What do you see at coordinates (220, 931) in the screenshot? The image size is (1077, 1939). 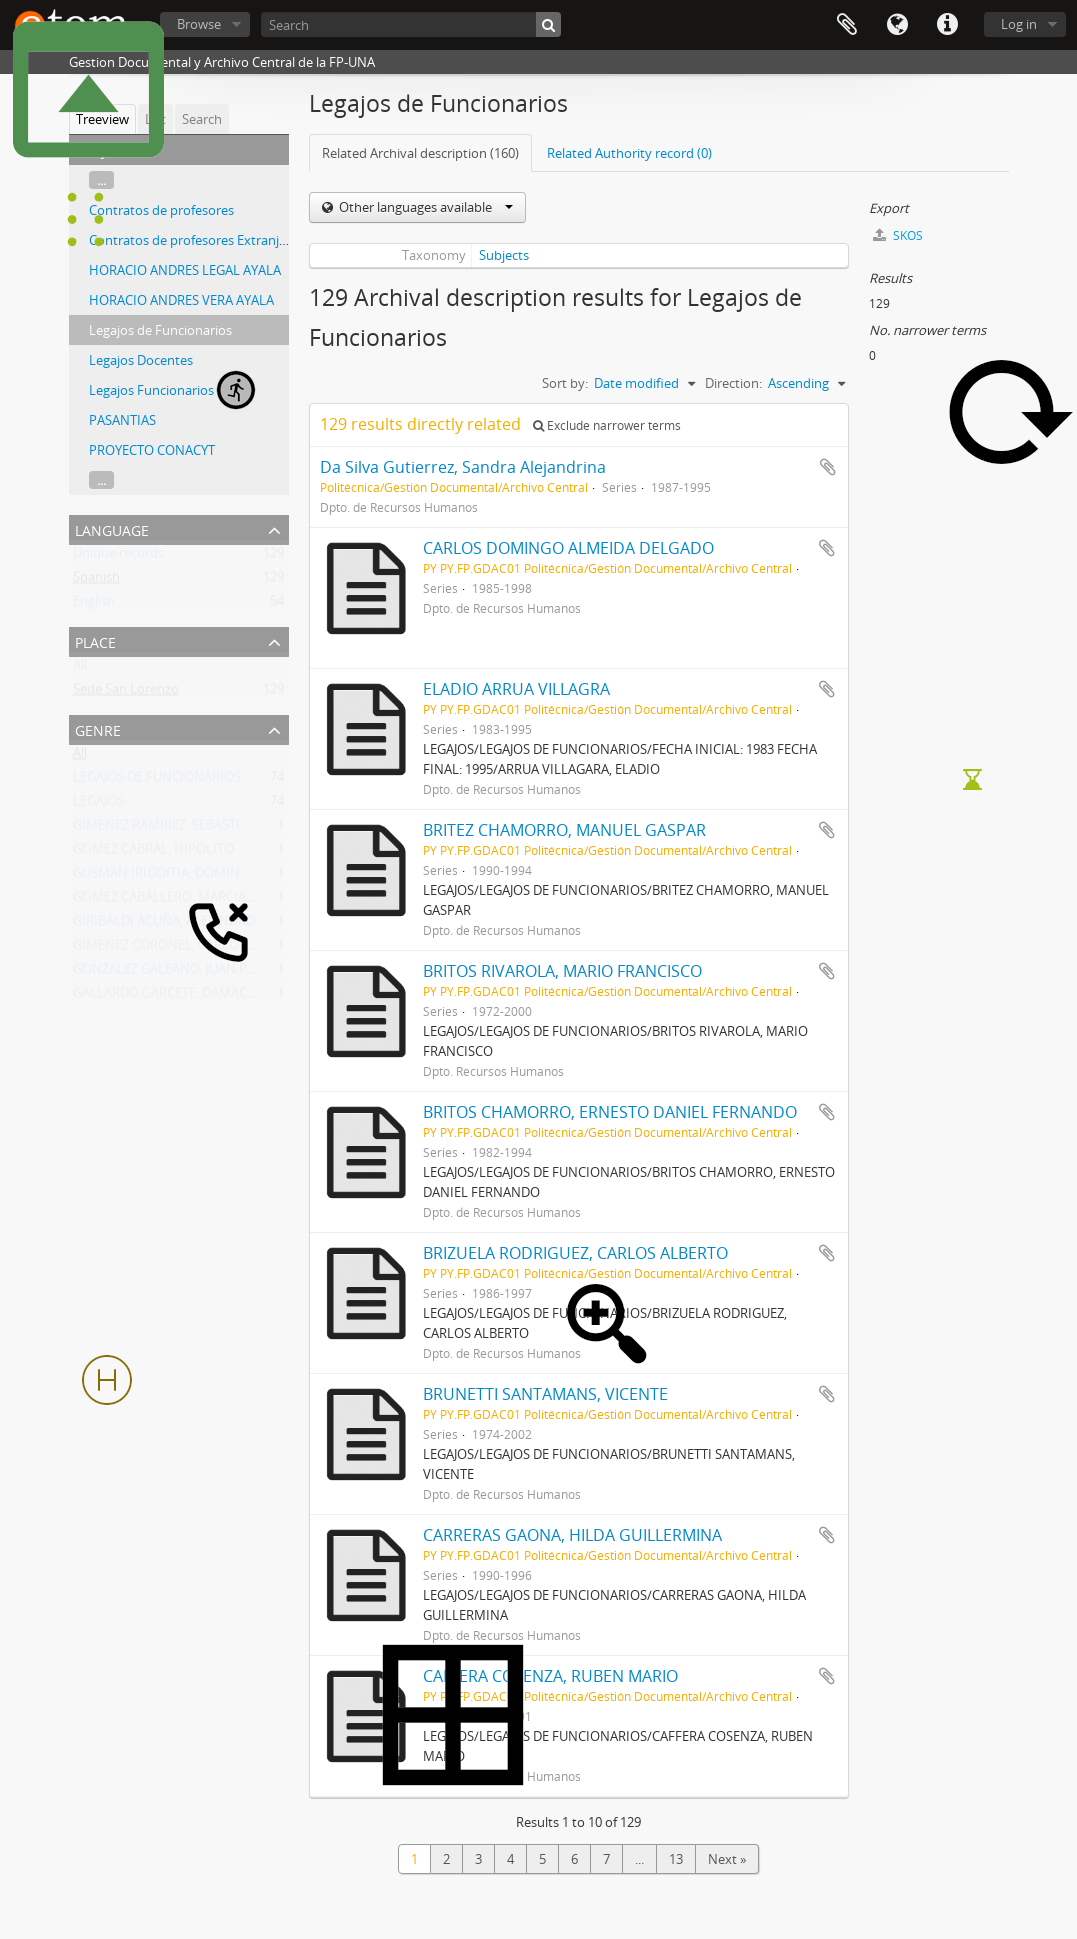 I see `end or cancel a phone call` at bounding box center [220, 931].